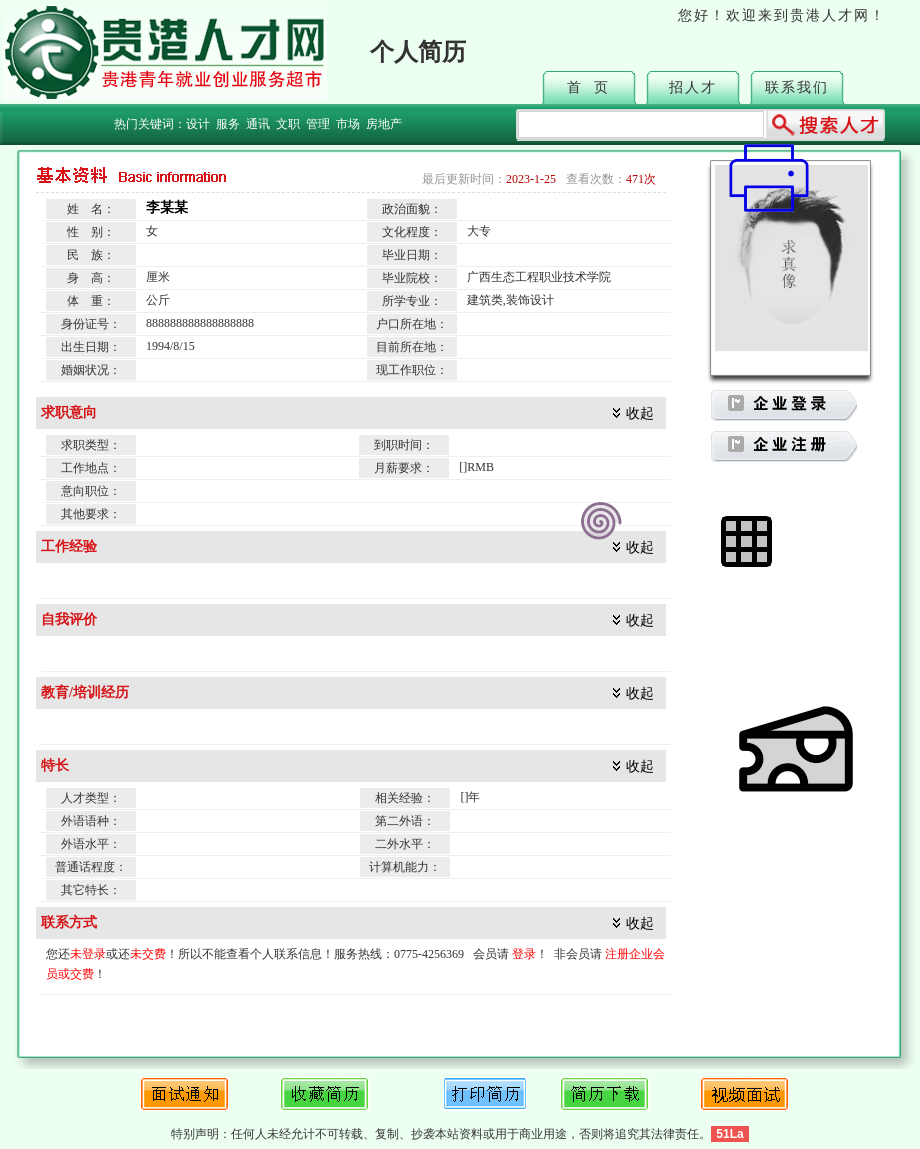 This screenshot has width=920, height=1149. What do you see at coordinates (746, 541) in the screenshot?
I see `toggle grid view layout` at bounding box center [746, 541].